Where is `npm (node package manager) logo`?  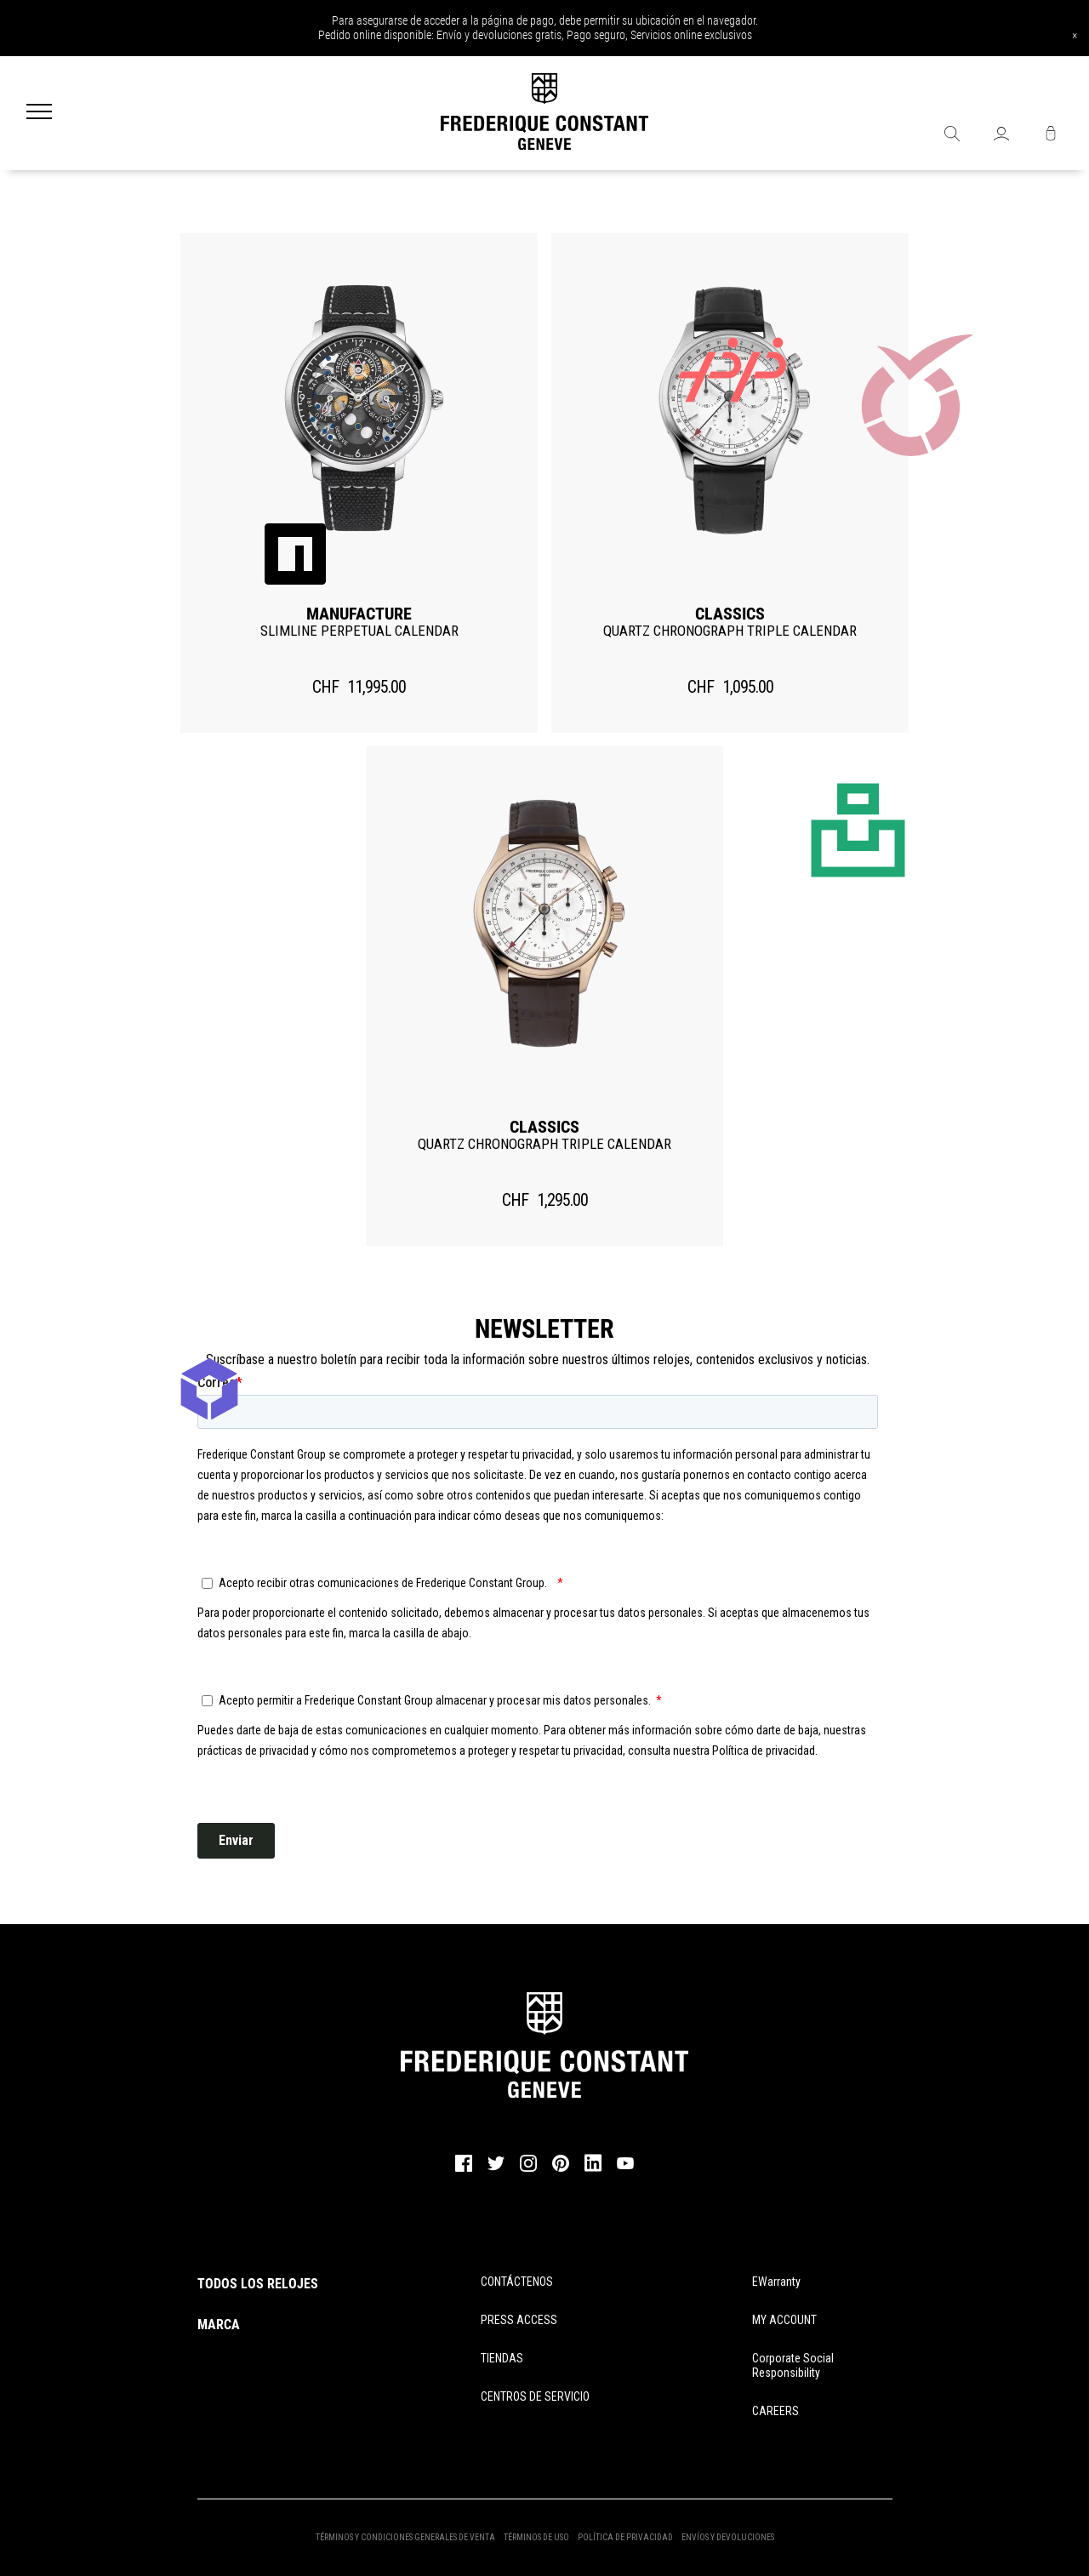 npm (node package manager) logo is located at coordinates (295, 554).